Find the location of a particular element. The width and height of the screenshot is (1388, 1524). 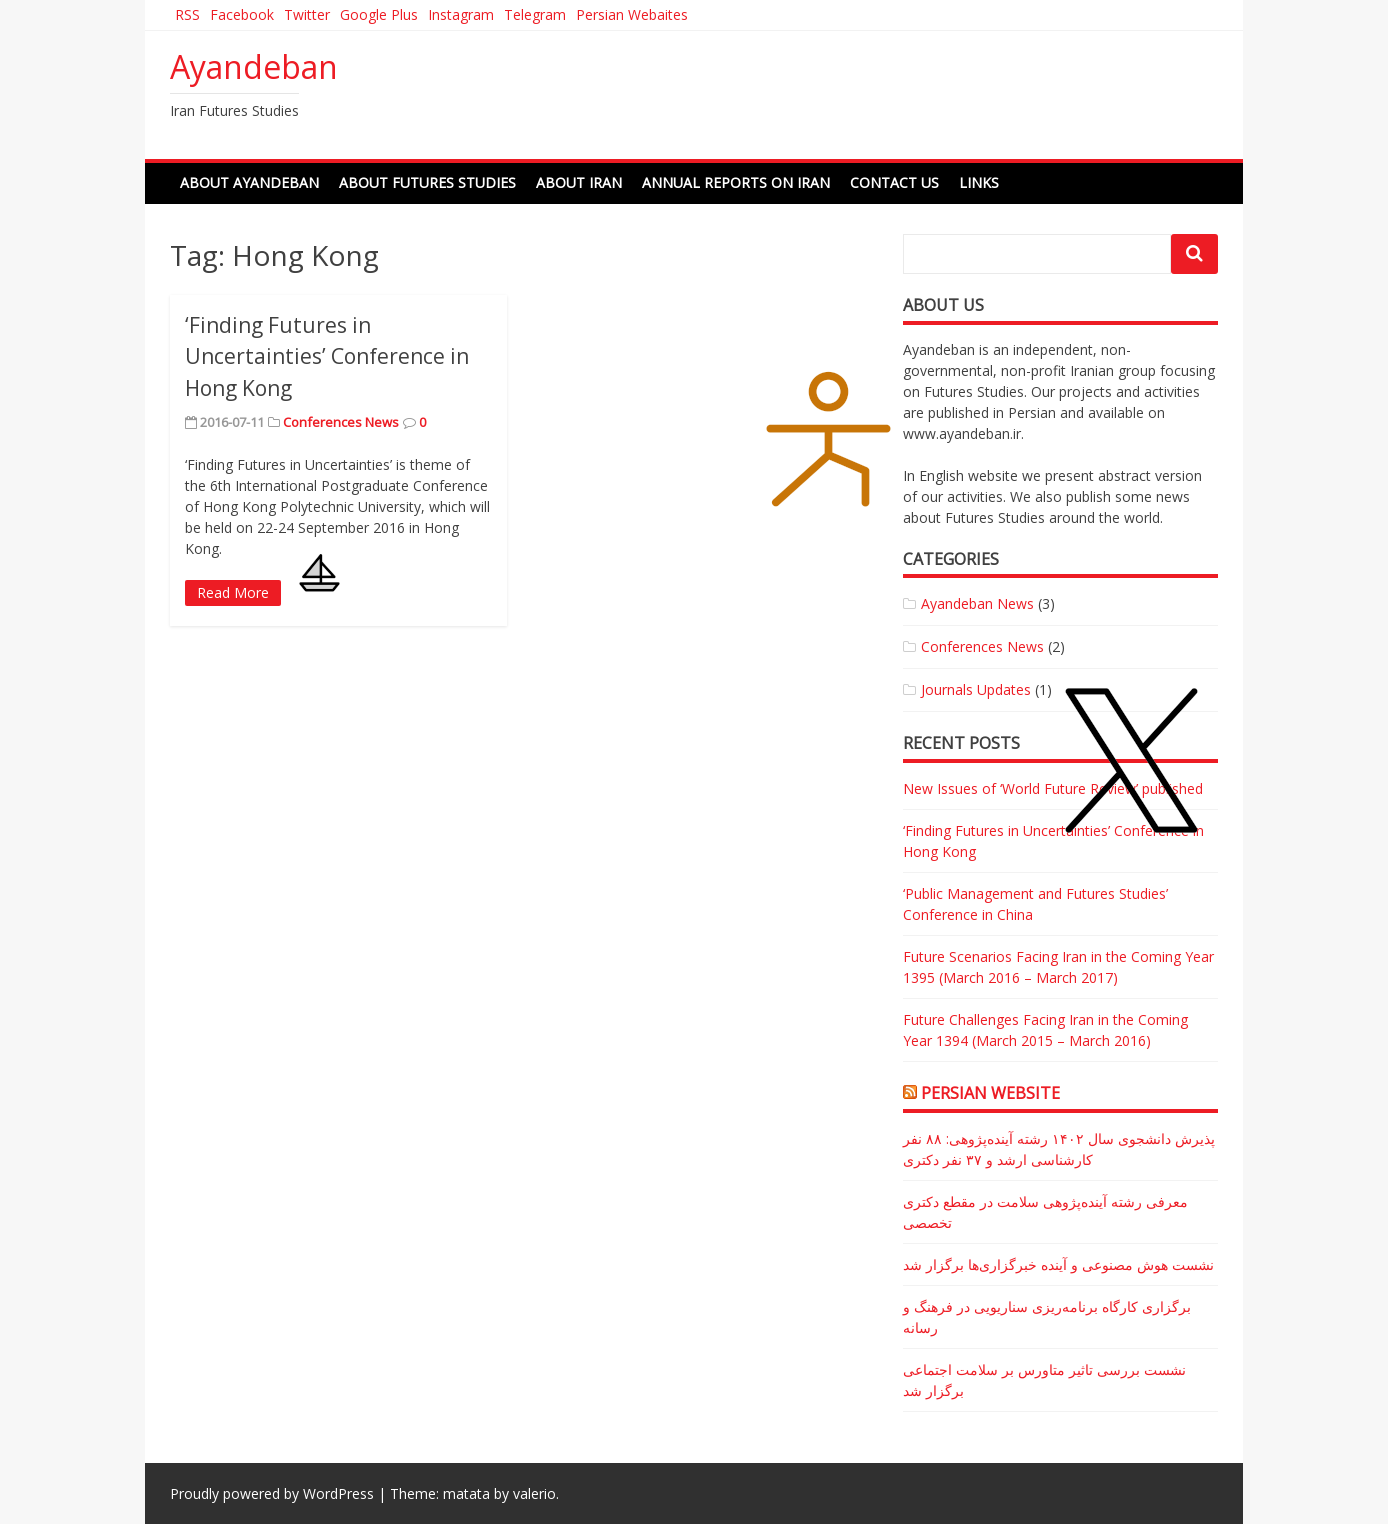

access sailing or boating features is located at coordinates (319, 575).